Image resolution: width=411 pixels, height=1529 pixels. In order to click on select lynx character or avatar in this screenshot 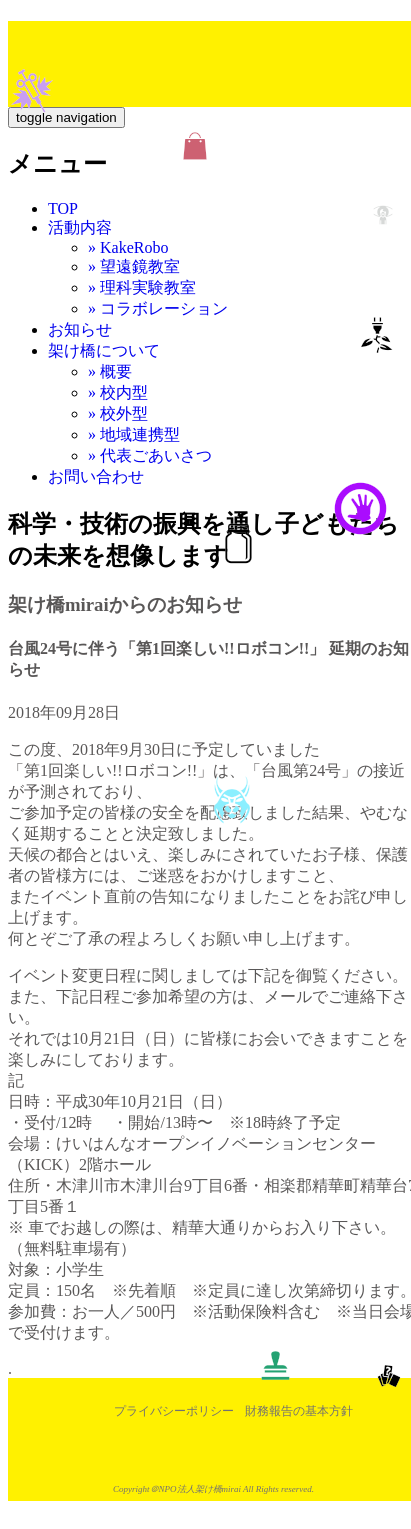, I will do `click(232, 800)`.